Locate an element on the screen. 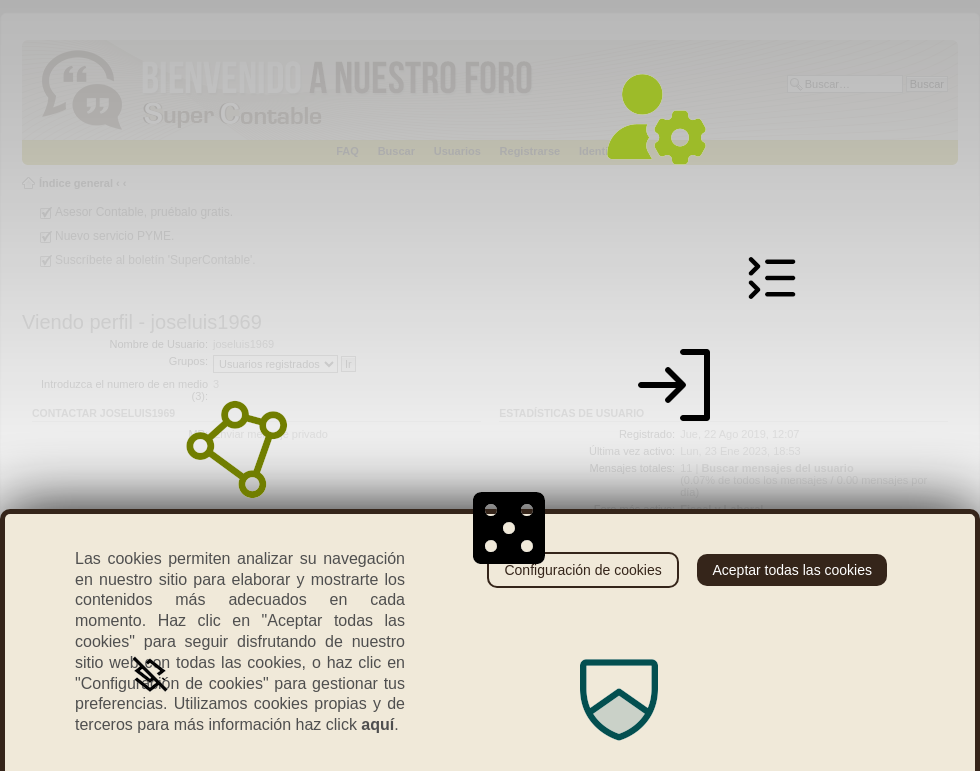 Image resolution: width=980 pixels, height=771 pixels. access casino or gambling games is located at coordinates (509, 528).